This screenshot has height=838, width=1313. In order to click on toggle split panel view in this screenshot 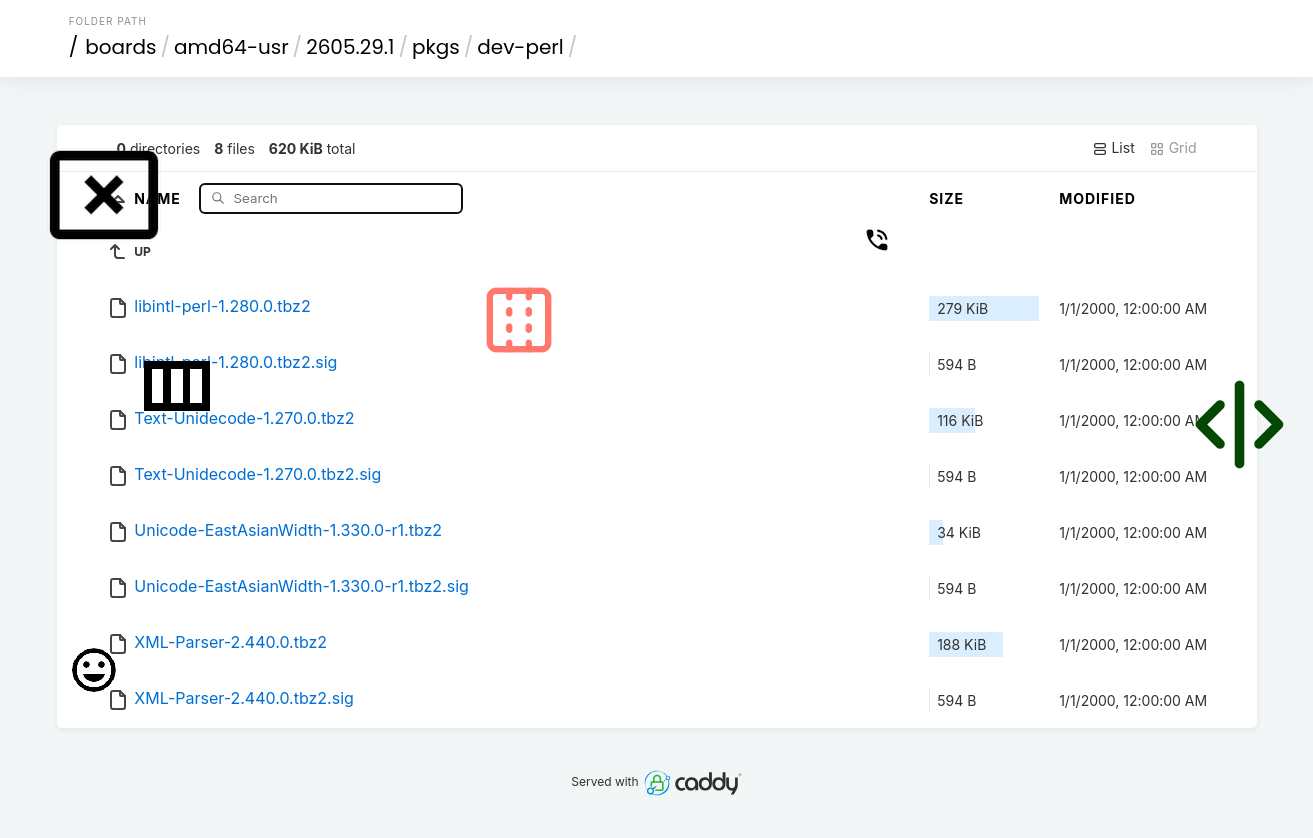, I will do `click(519, 320)`.